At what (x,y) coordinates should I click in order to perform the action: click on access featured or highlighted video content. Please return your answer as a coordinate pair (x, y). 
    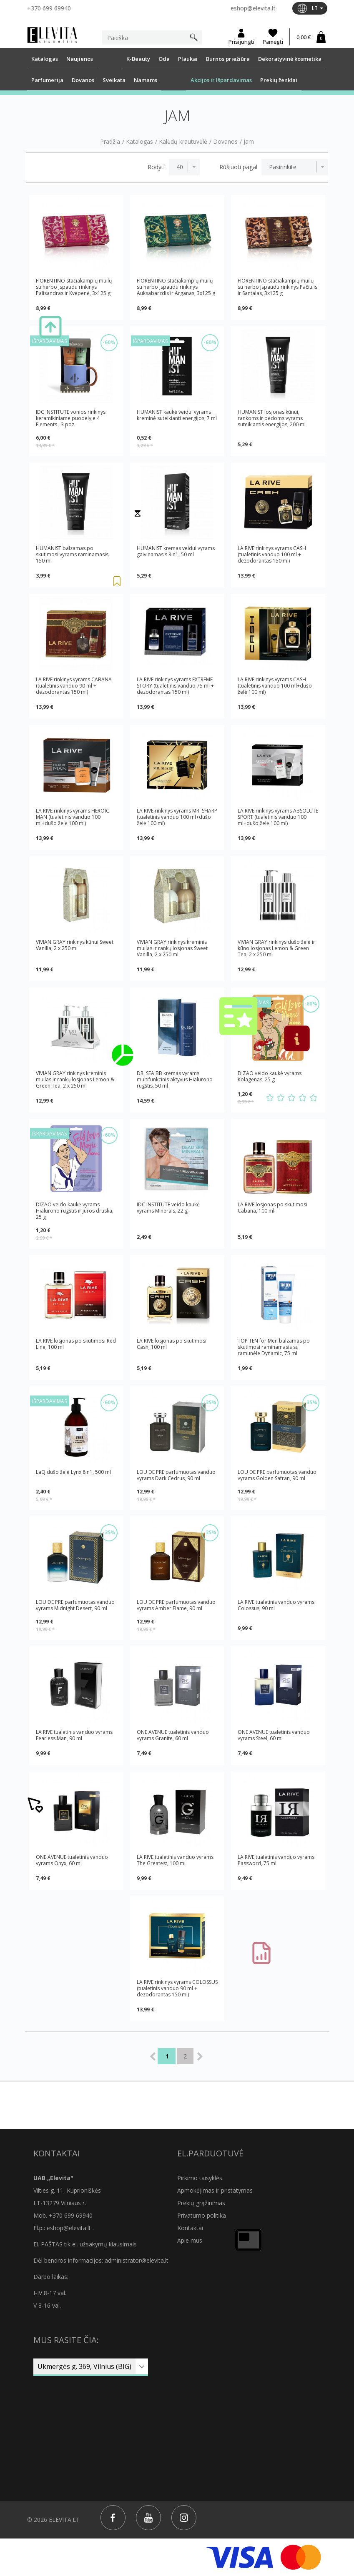
    Looking at the image, I should click on (248, 2240).